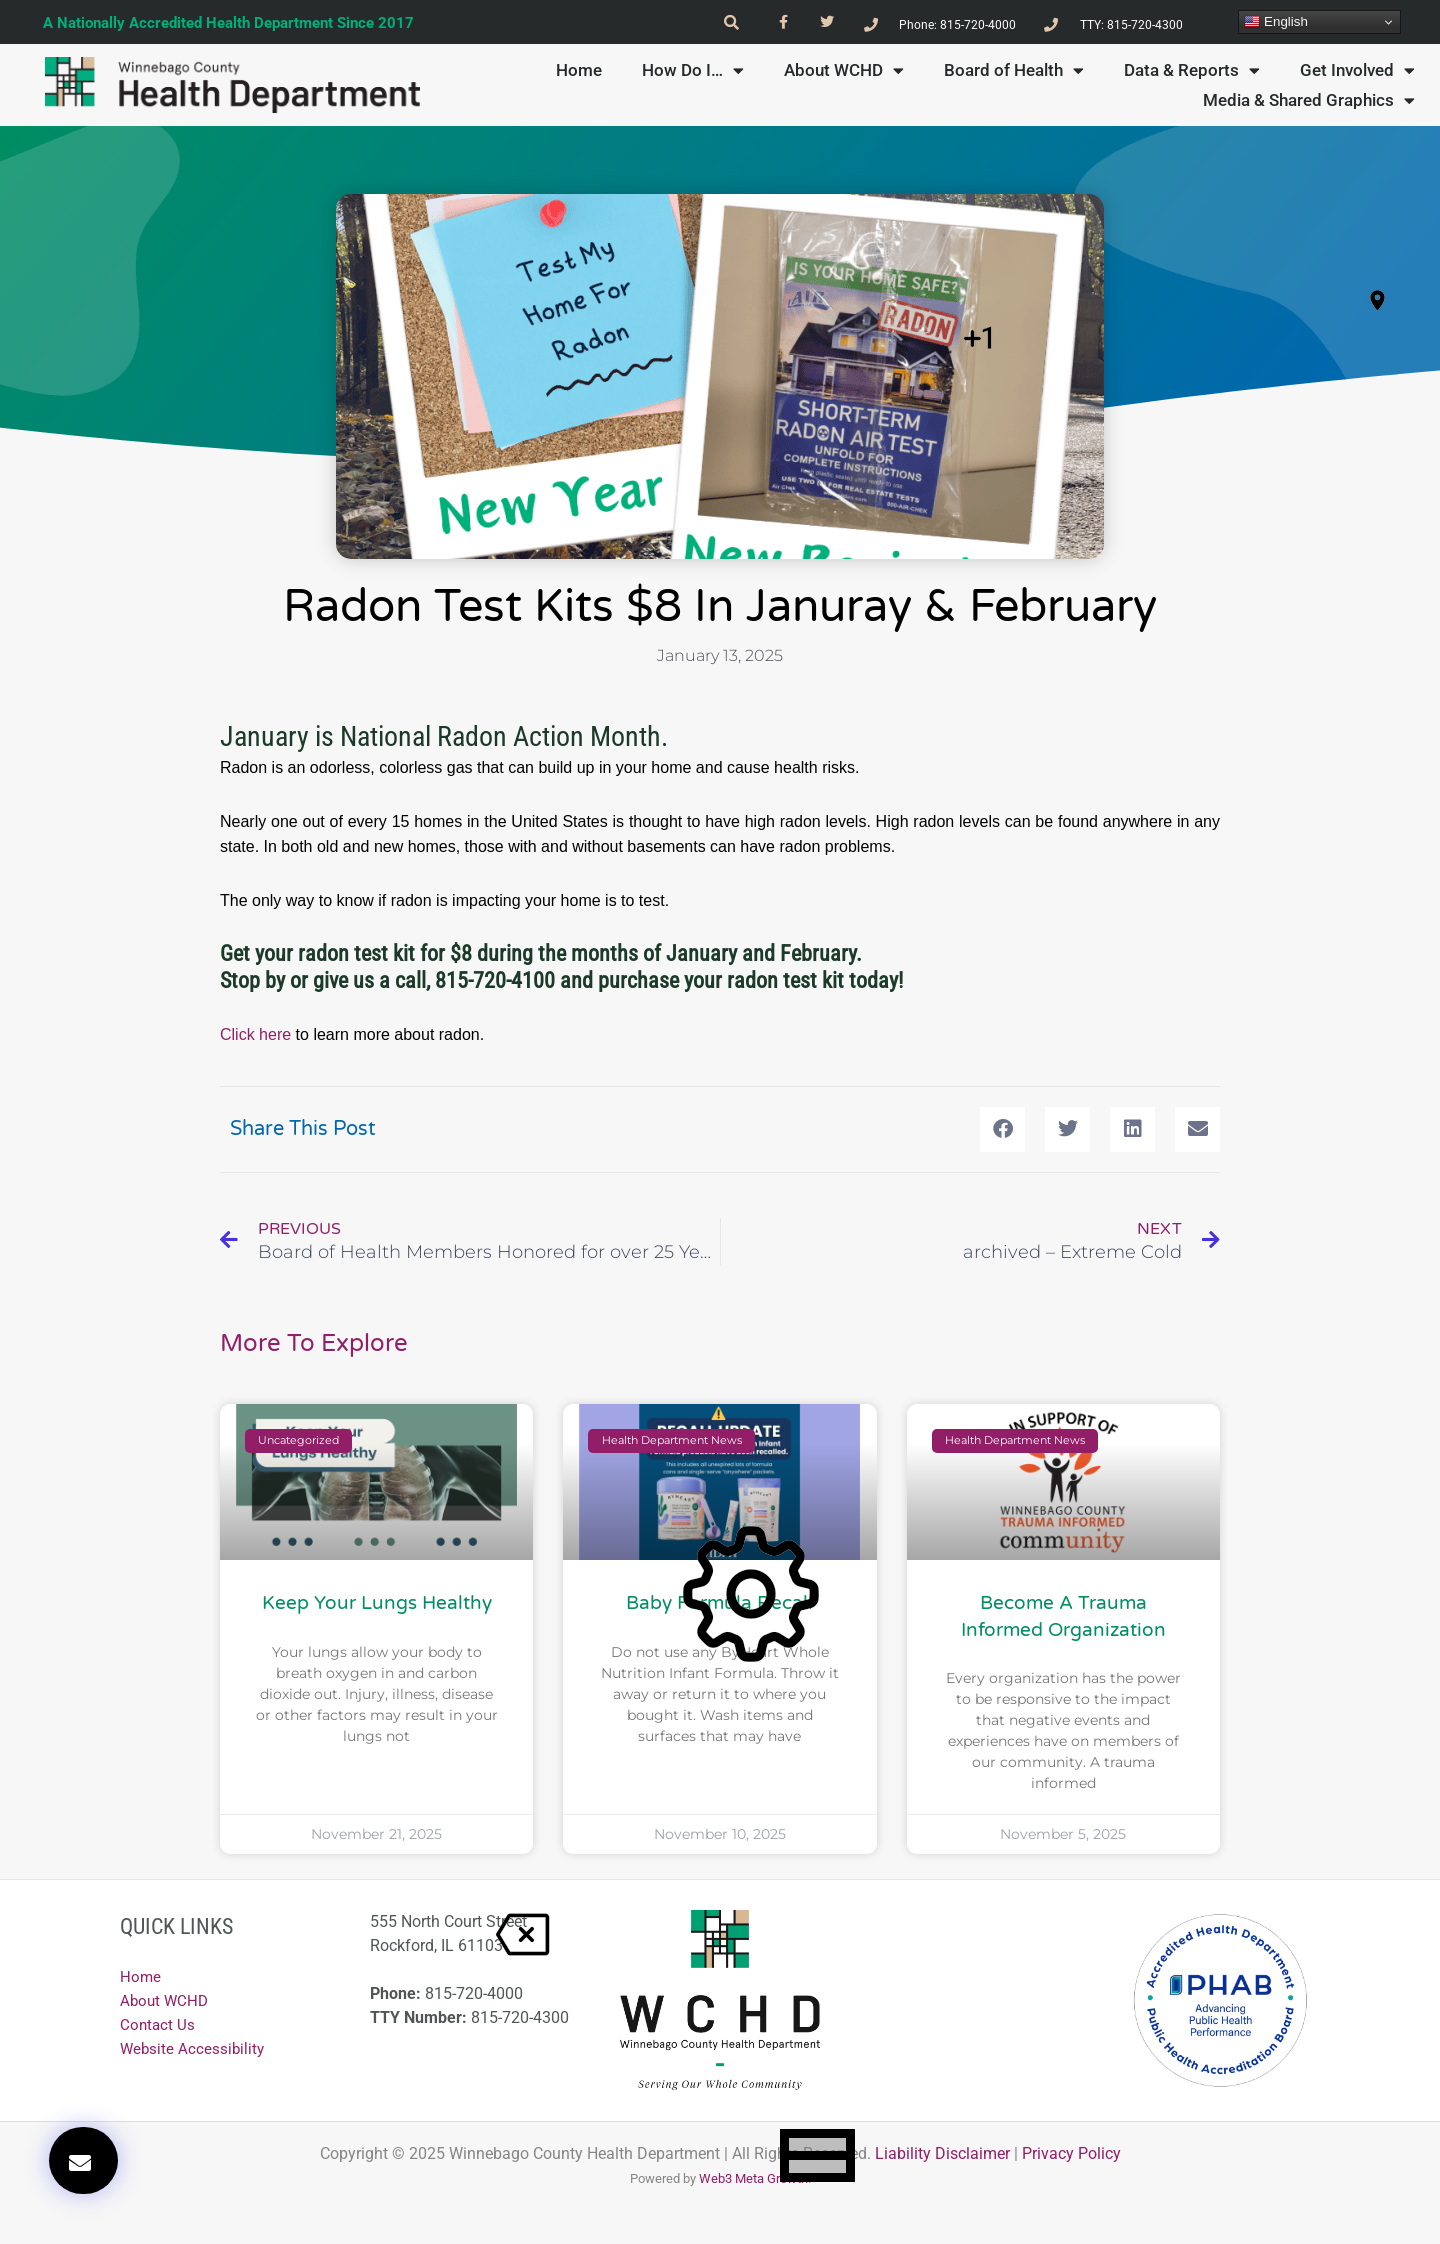 The image size is (1440, 2244). What do you see at coordinates (524, 1934) in the screenshot?
I see `delete the previous character` at bounding box center [524, 1934].